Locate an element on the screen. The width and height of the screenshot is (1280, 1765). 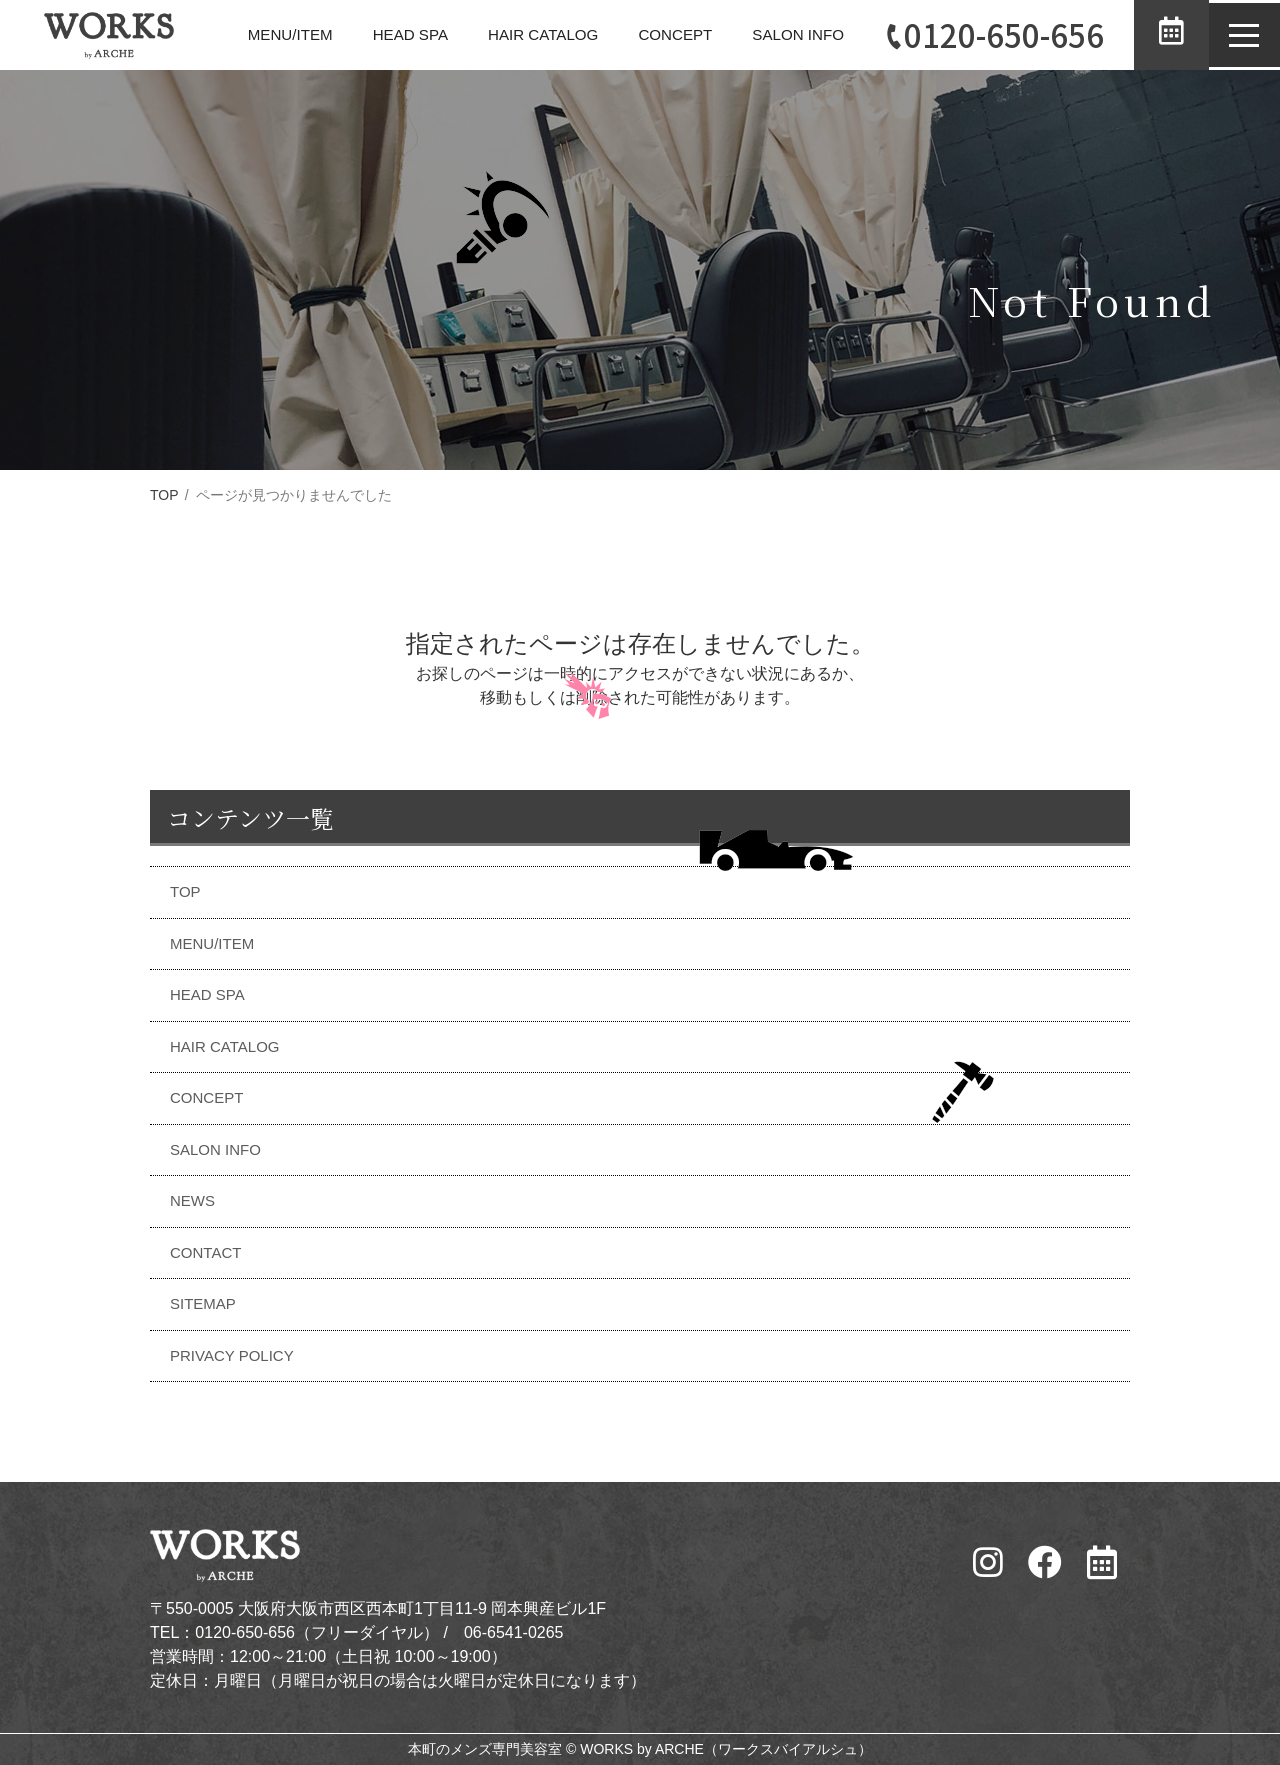
equip a magic staff or wand is located at coordinates (503, 217).